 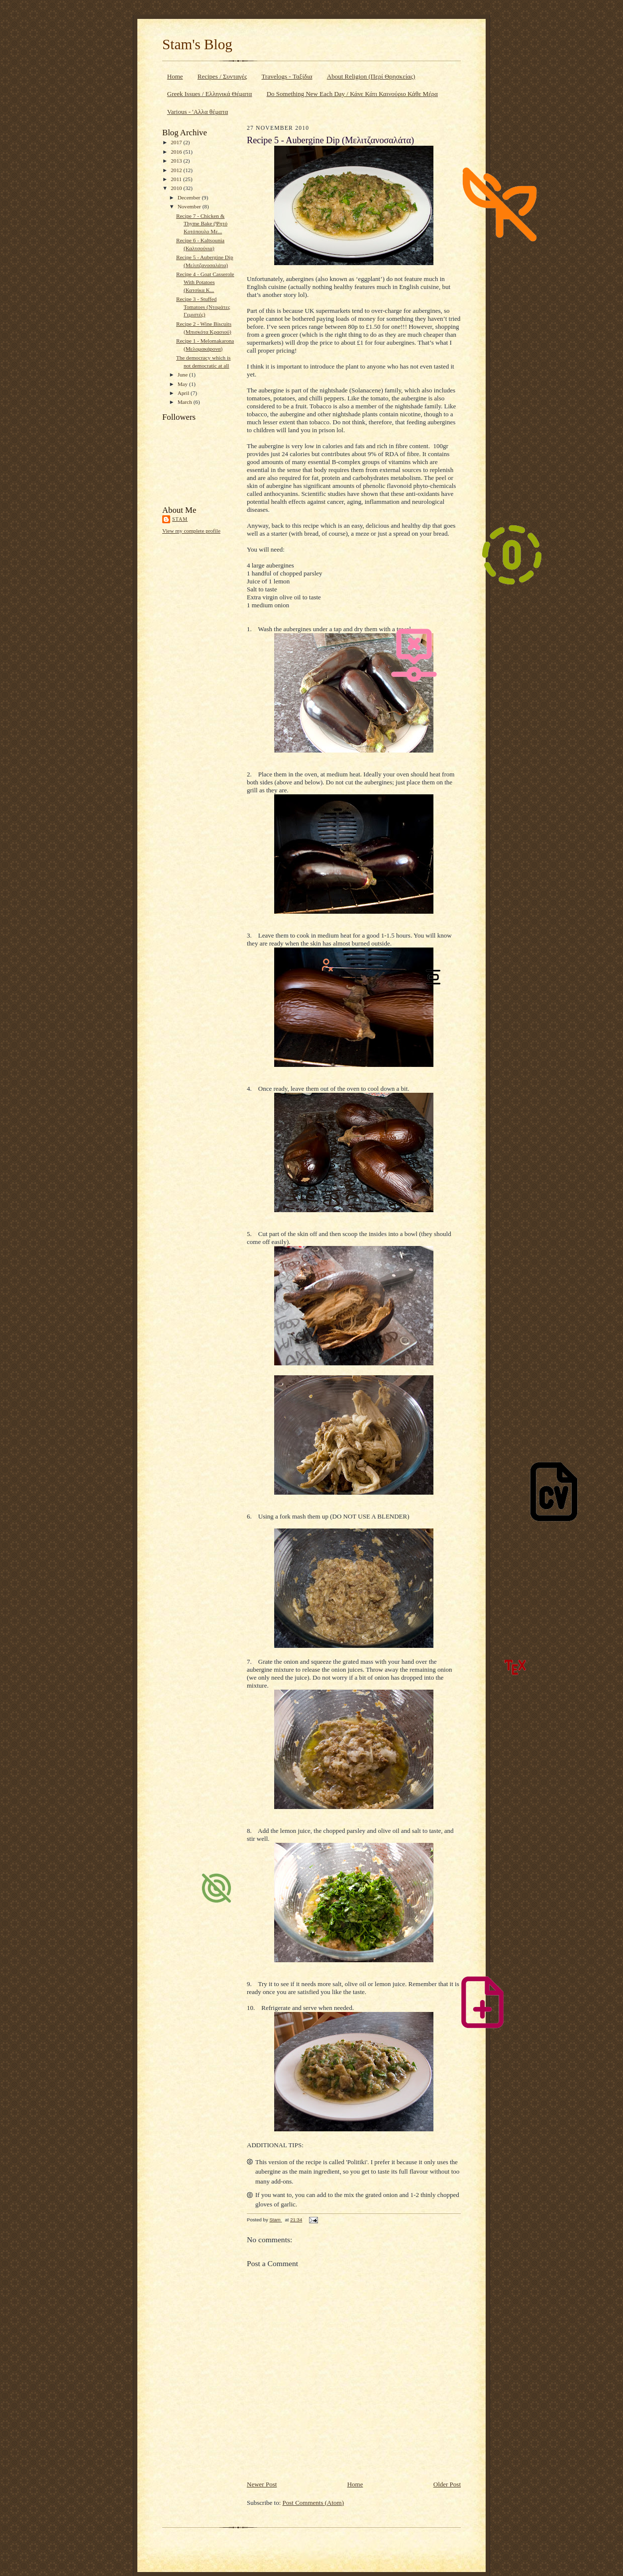 I want to click on indicates a pending or in-progress state, so click(x=512, y=555).